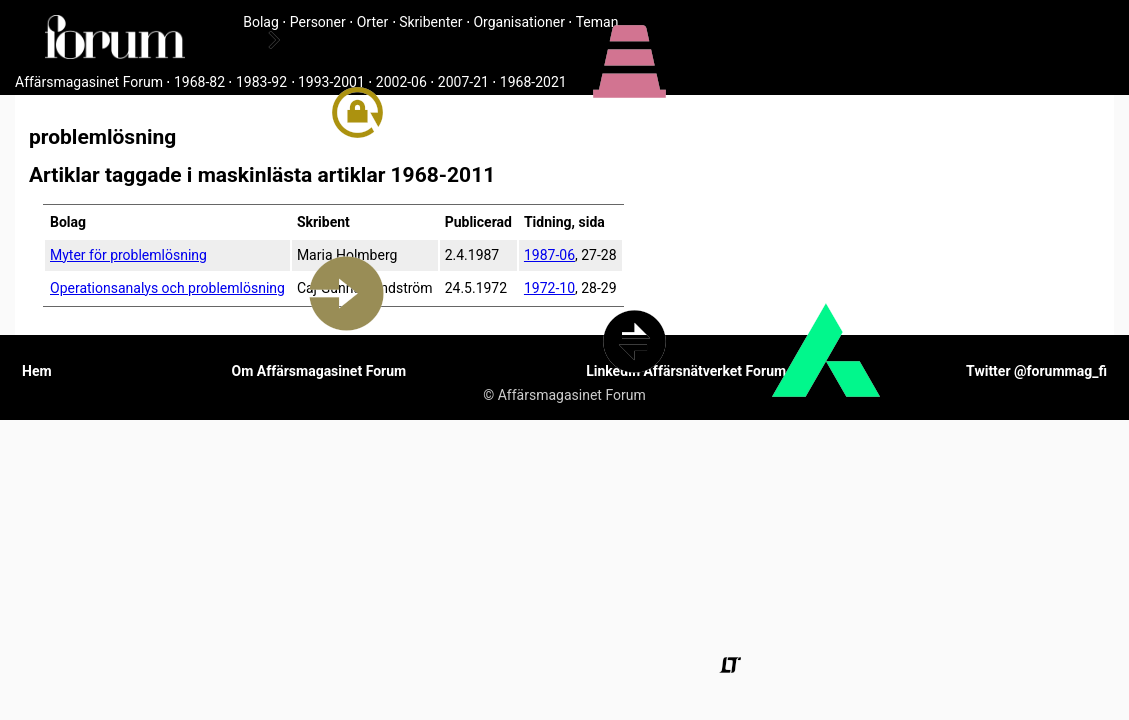 The image size is (1129, 720). What do you see at coordinates (274, 40) in the screenshot?
I see `navigate to the next item or screen` at bounding box center [274, 40].